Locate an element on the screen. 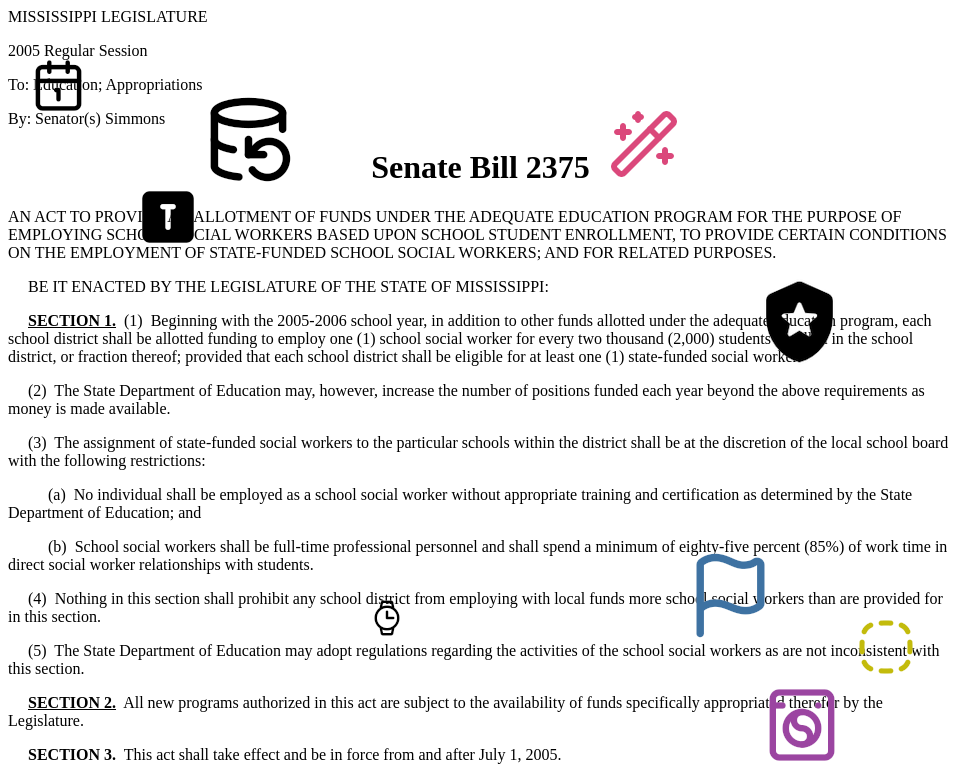 This screenshot has height=780, width=961. access laundry or appliance settings is located at coordinates (802, 725).